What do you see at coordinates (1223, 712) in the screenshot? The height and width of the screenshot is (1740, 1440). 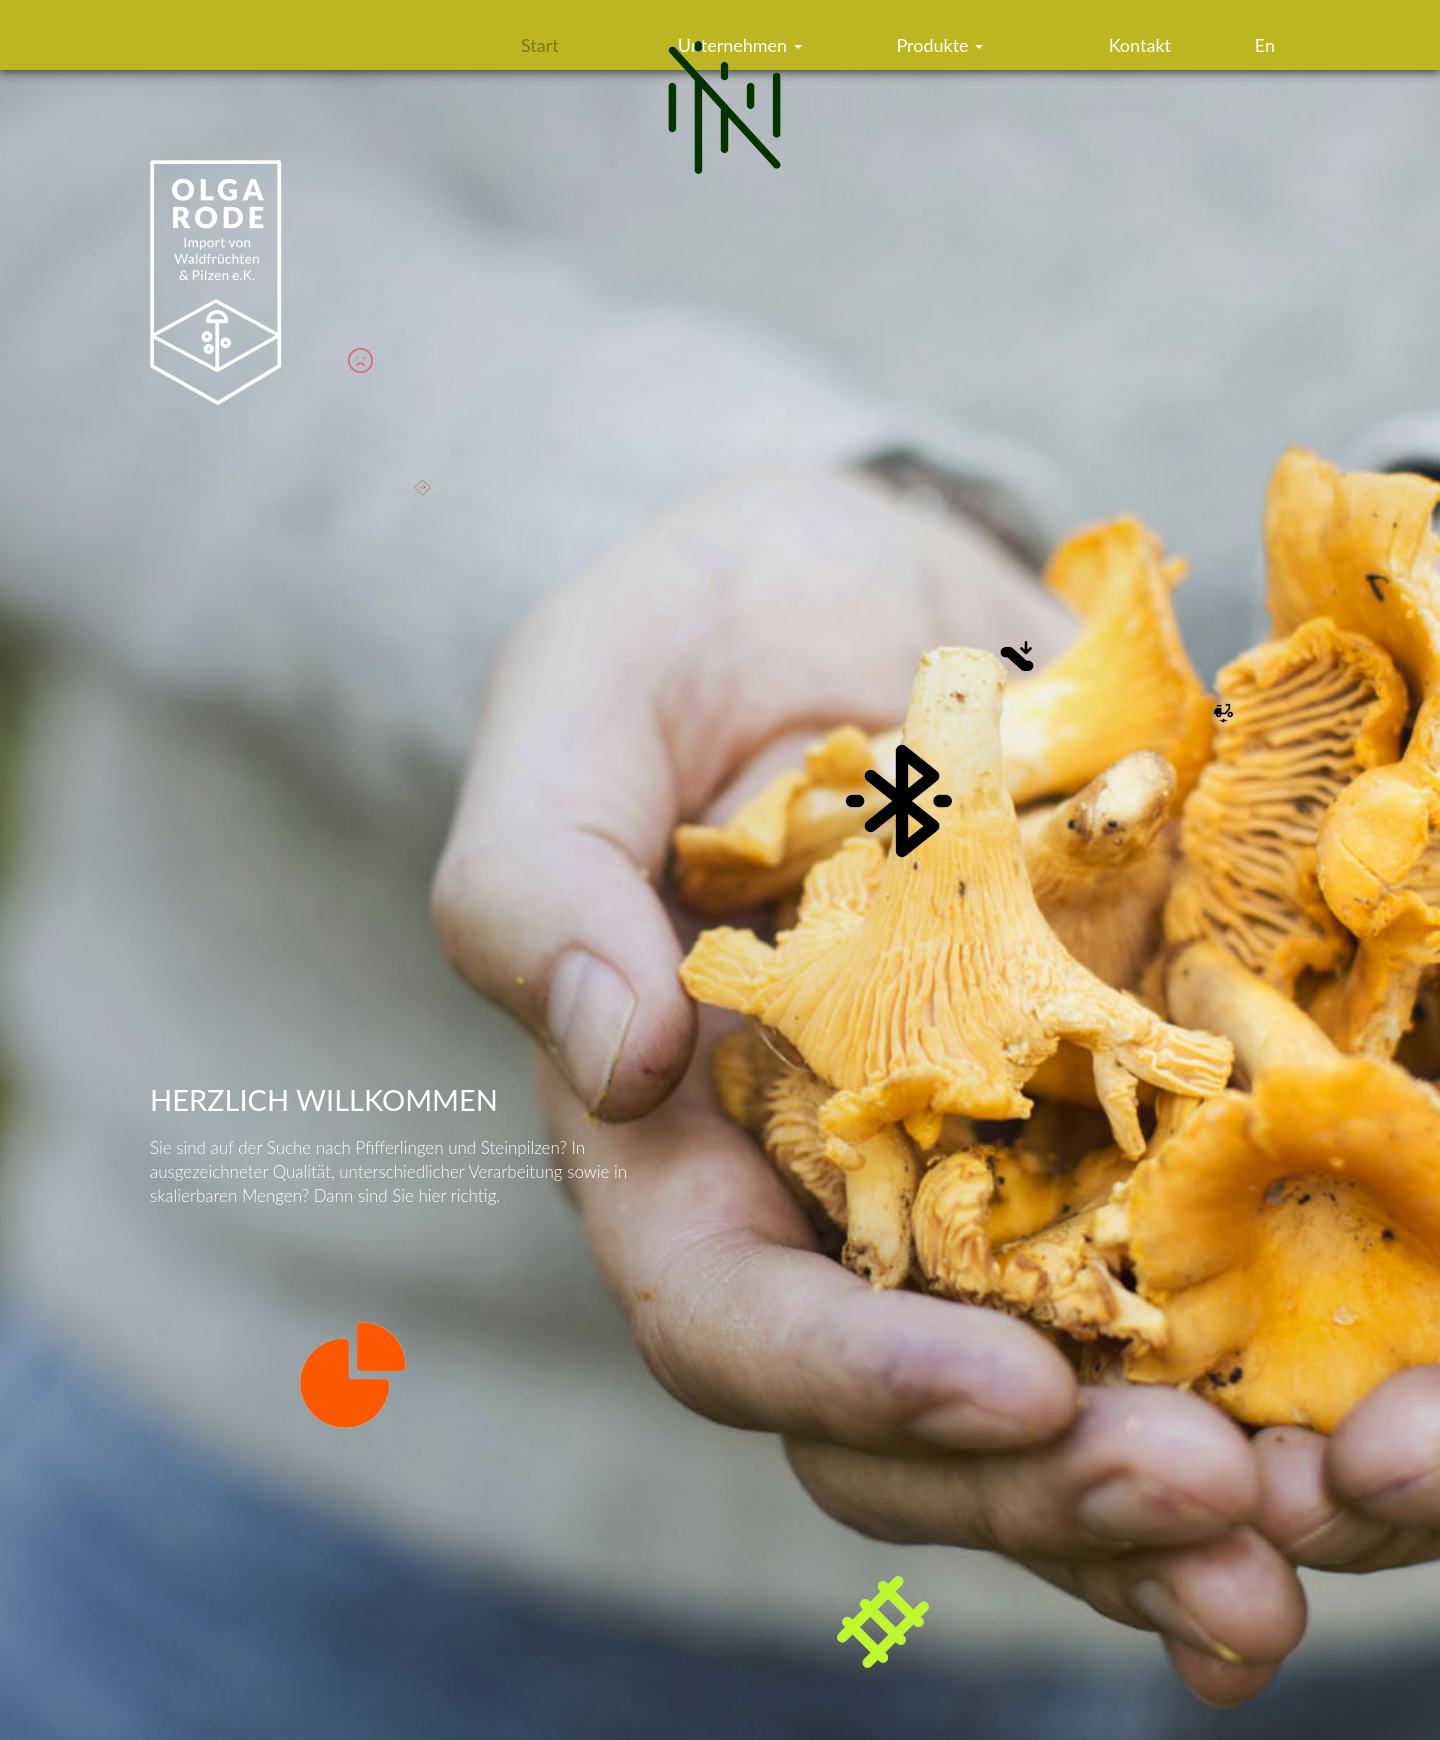 I see `select electric moped as transportation mode` at bounding box center [1223, 712].